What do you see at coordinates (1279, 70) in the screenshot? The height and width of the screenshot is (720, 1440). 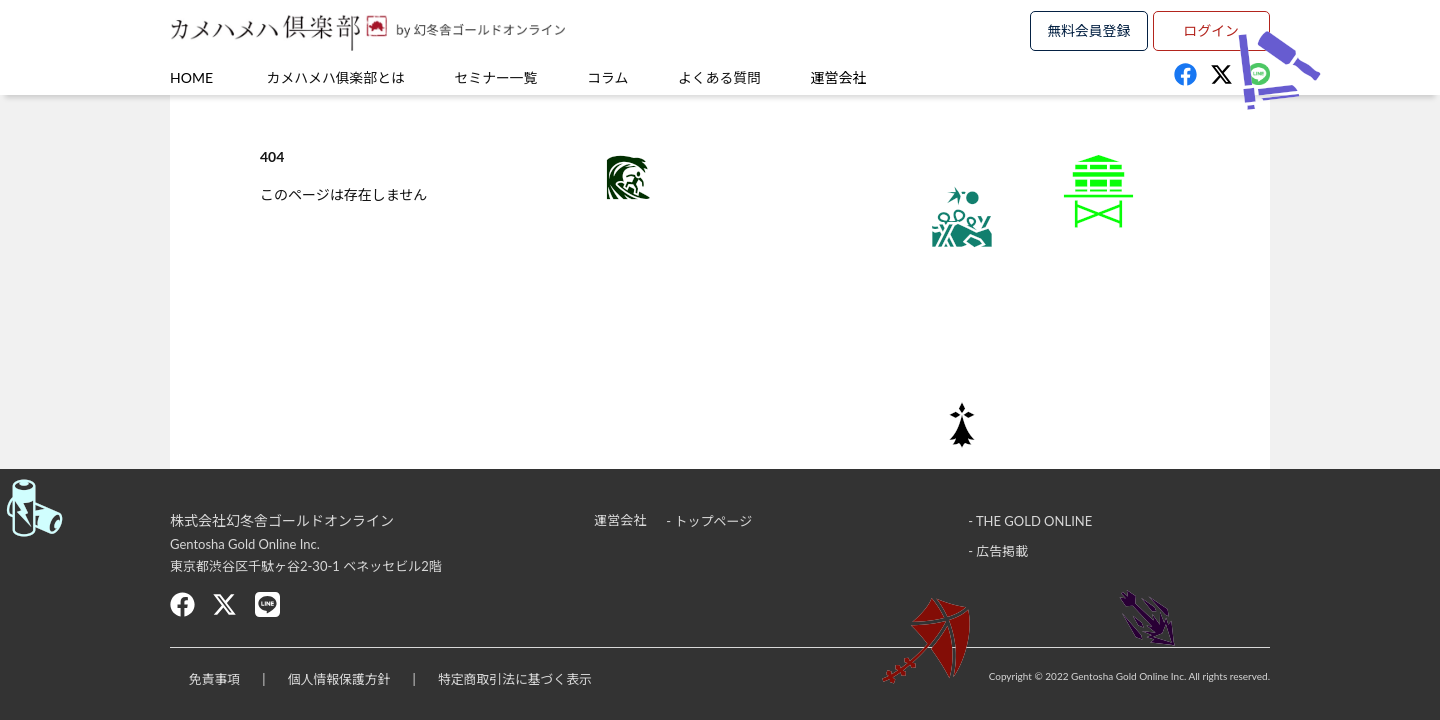 I see `woodworking tools or crafting section` at bounding box center [1279, 70].